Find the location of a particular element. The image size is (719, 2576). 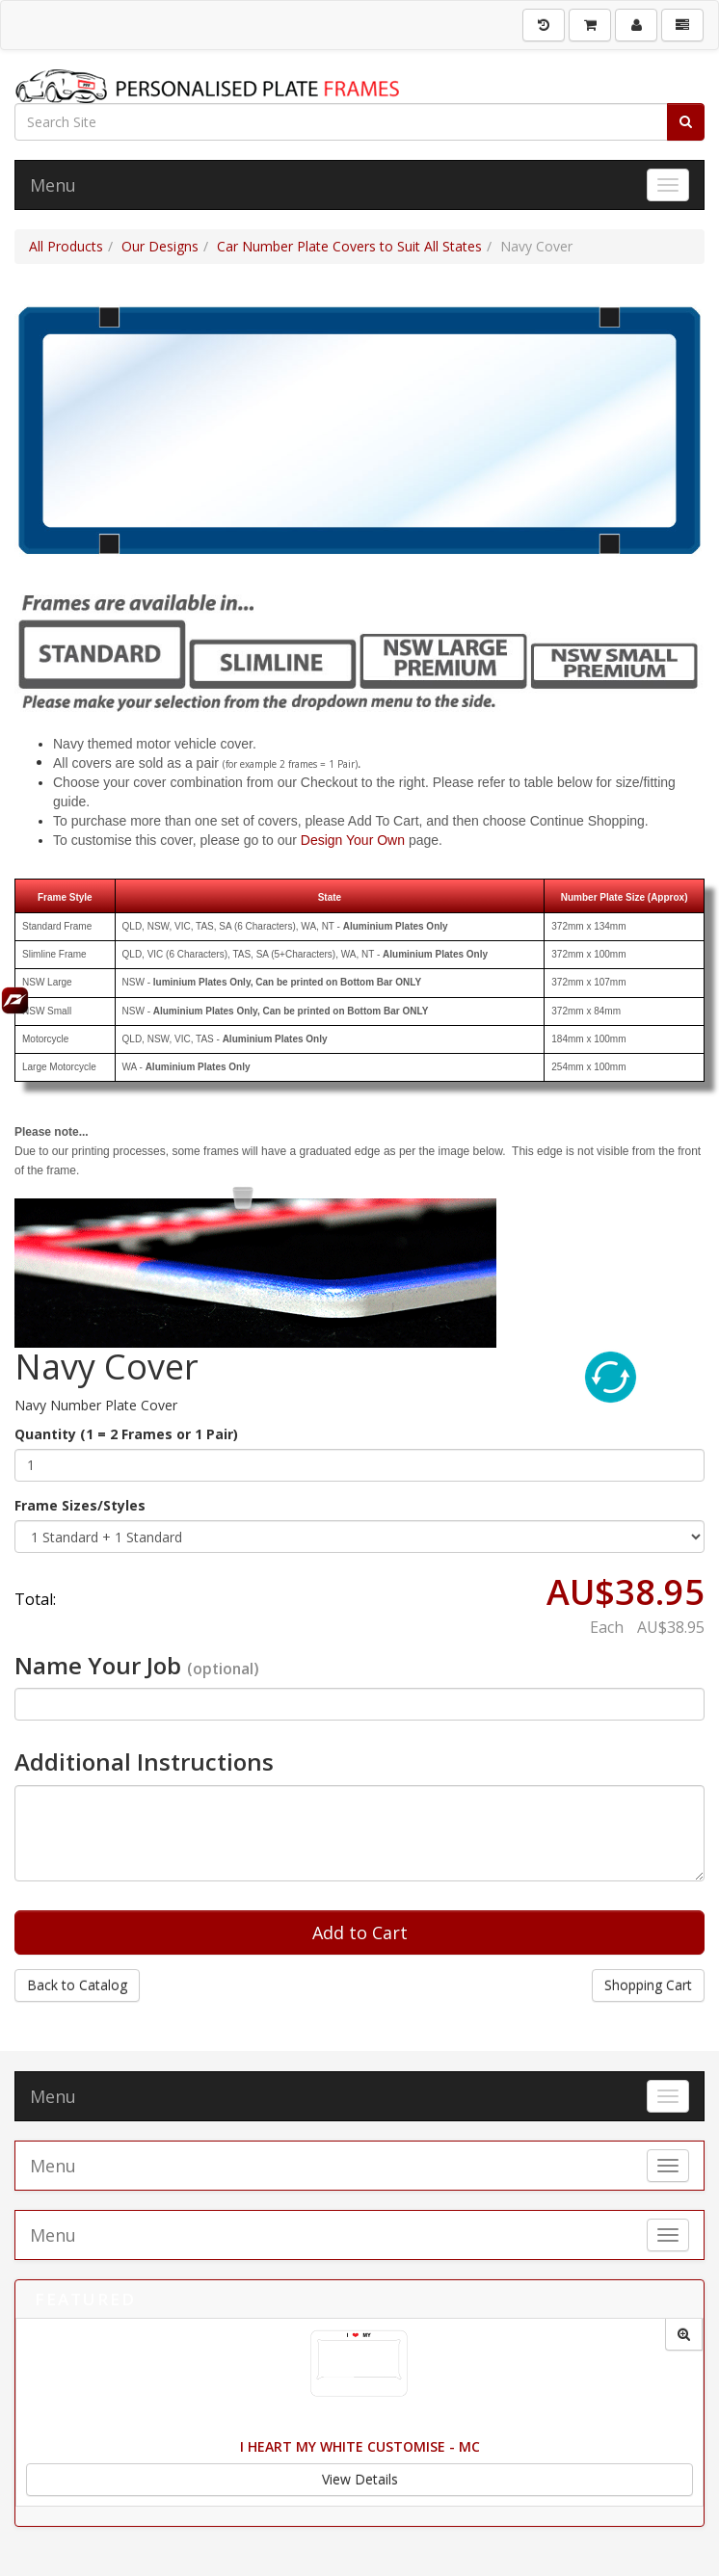

indicates file or folder is currently syncing is located at coordinates (610, 1377).